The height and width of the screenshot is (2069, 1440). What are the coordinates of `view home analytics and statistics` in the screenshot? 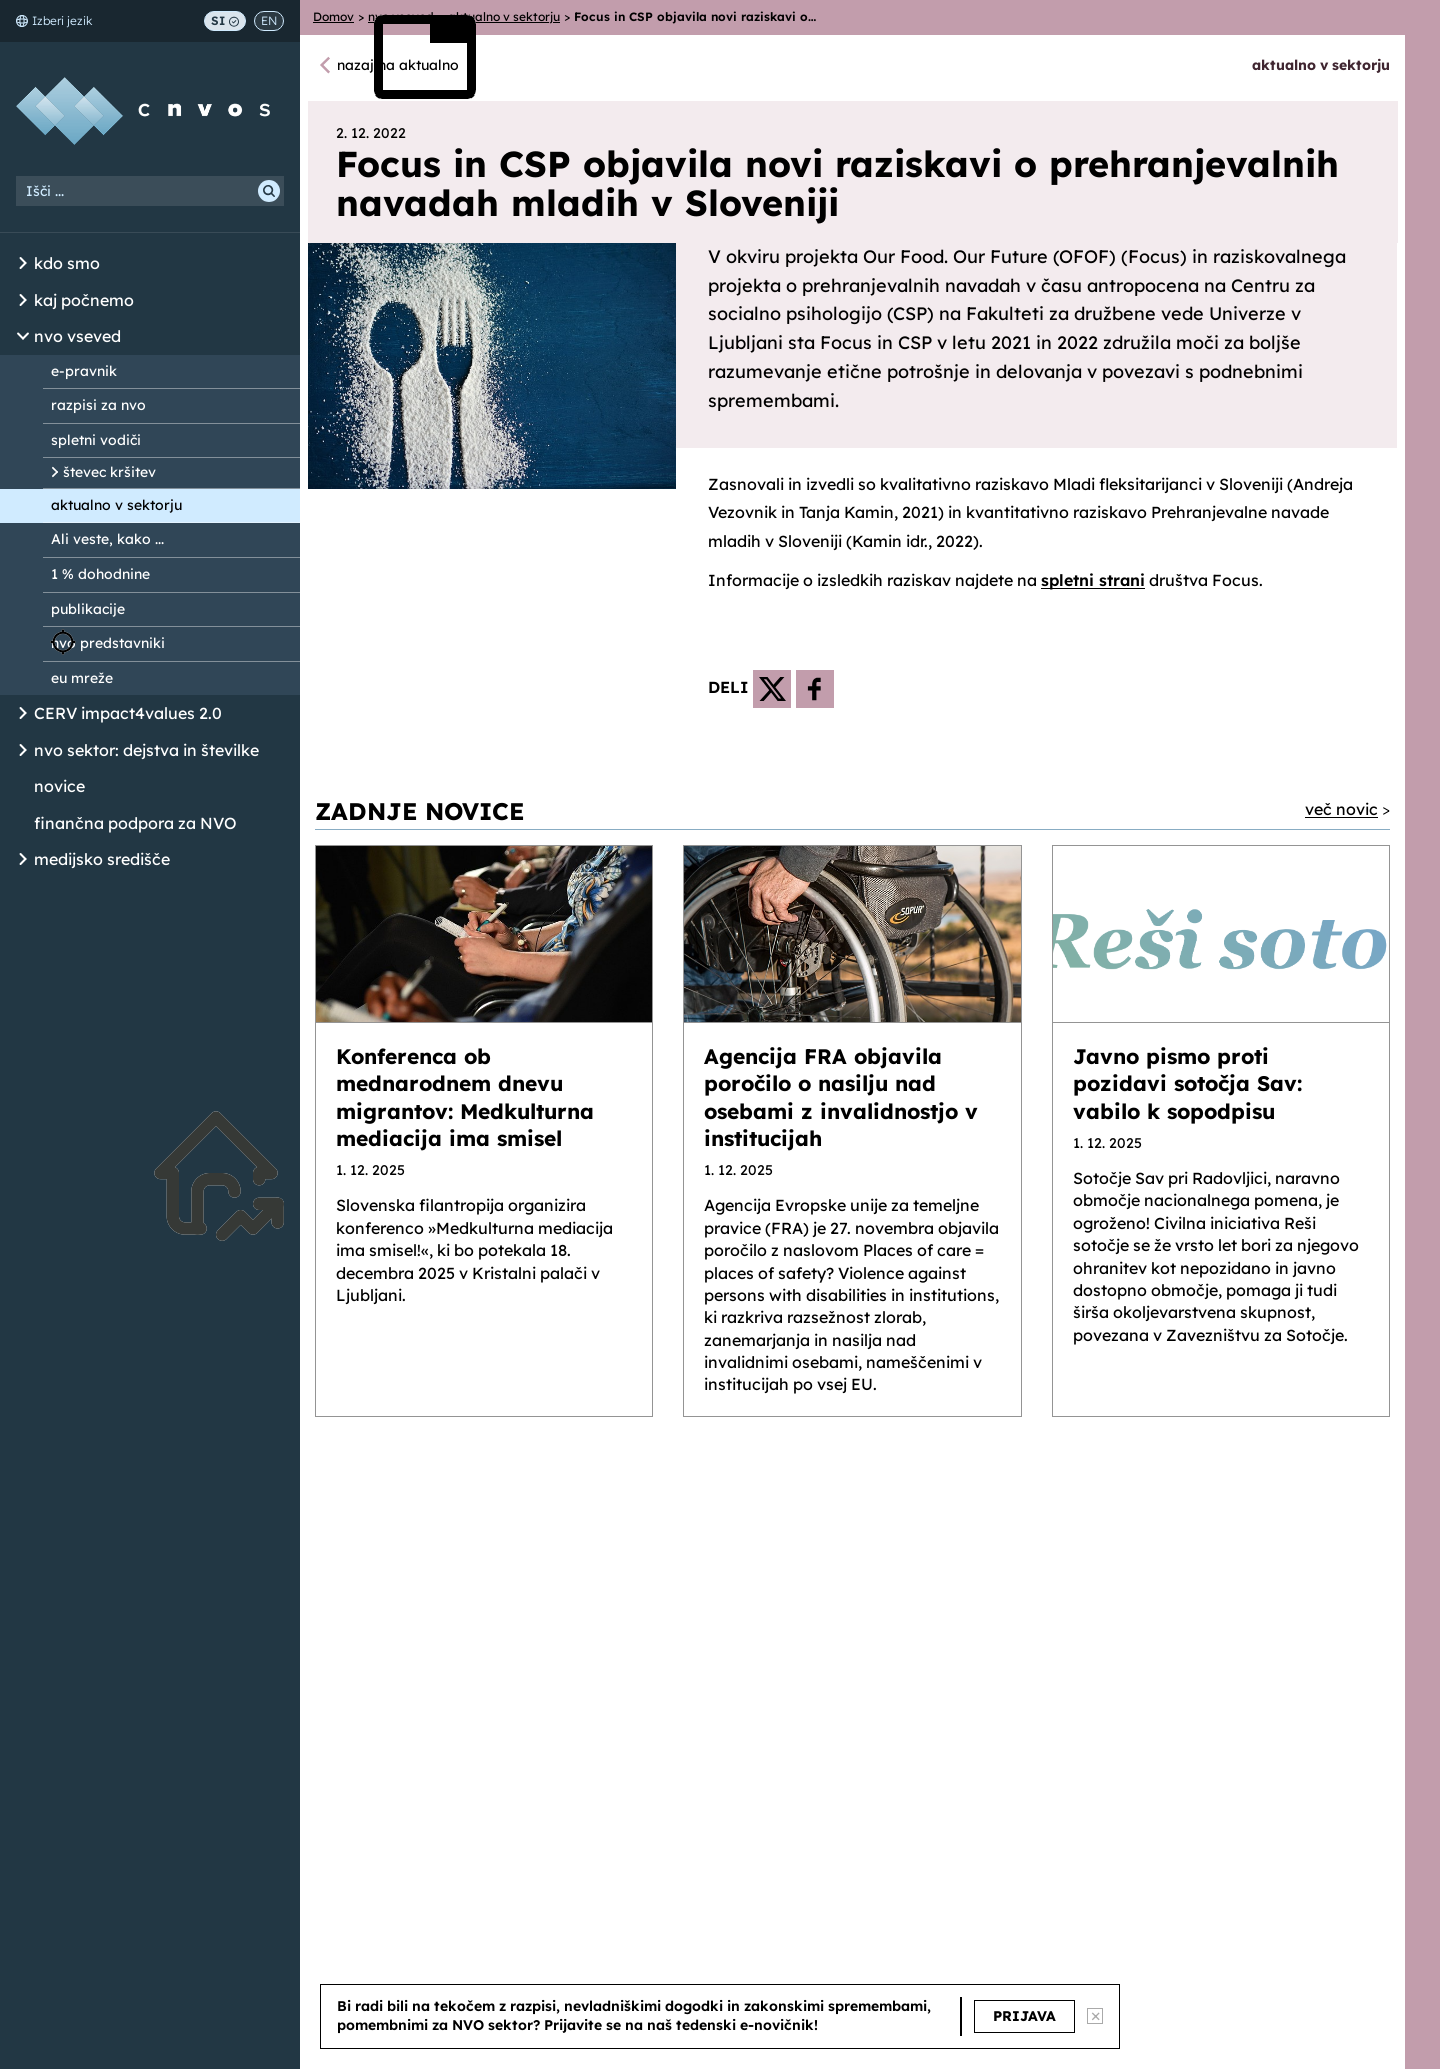 It's located at (216, 1173).